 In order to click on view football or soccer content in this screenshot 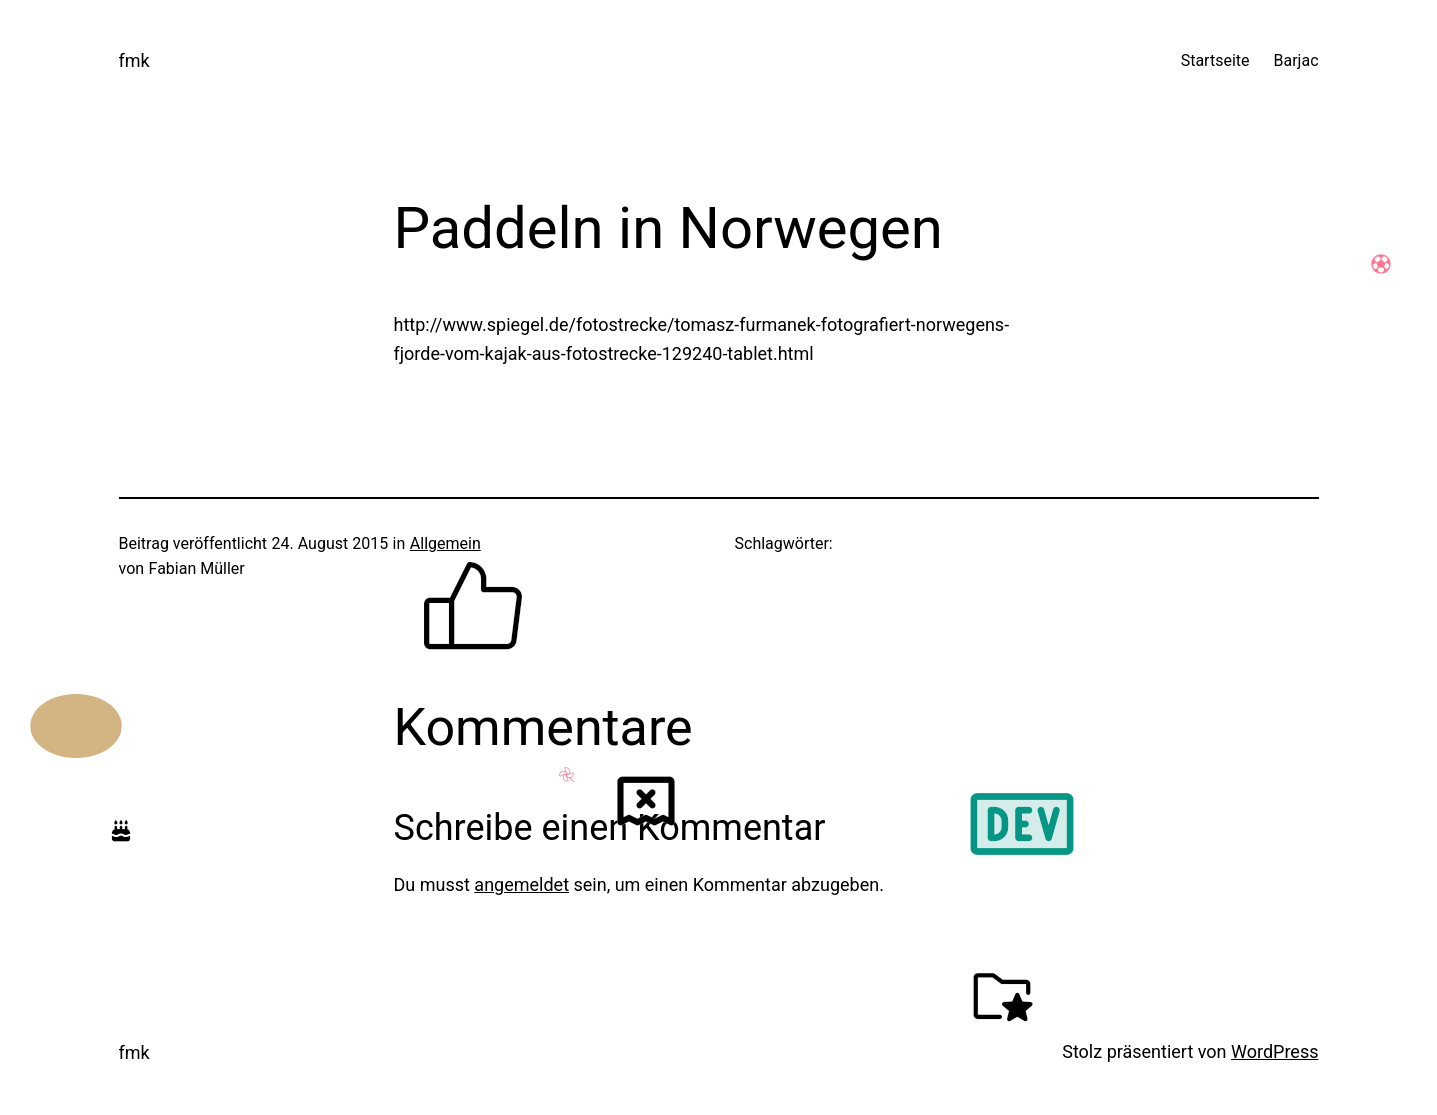, I will do `click(1381, 264)`.